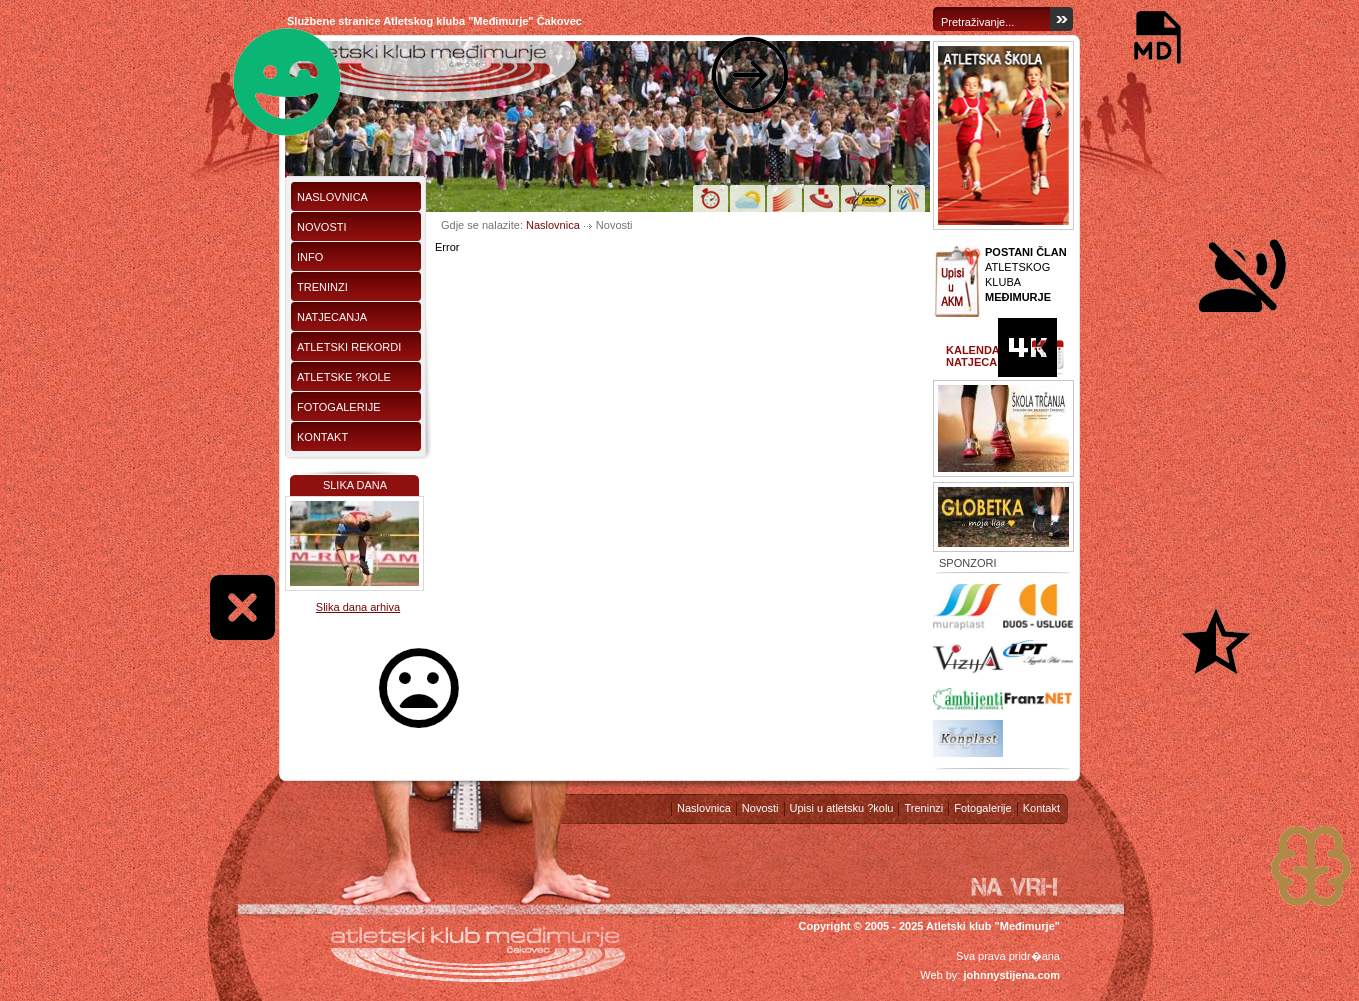 Image resolution: width=1359 pixels, height=1001 pixels. What do you see at coordinates (242, 607) in the screenshot?
I see `close or dismiss a dialog box` at bounding box center [242, 607].